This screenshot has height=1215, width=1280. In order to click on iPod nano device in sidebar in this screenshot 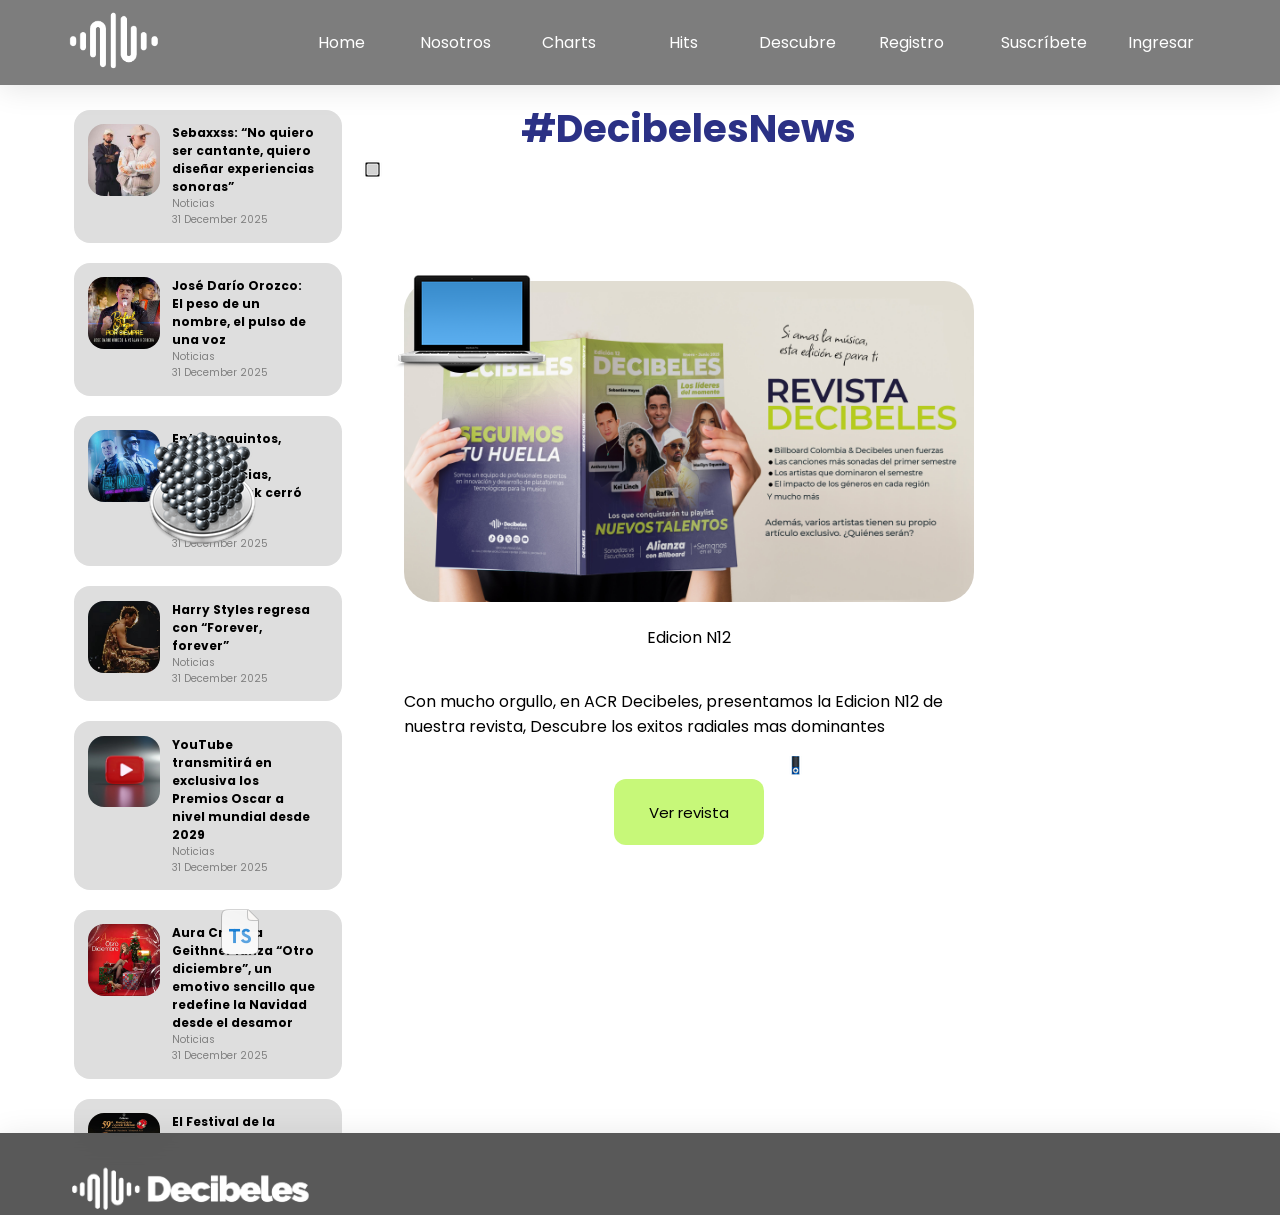, I will do `click(372, 169)`.